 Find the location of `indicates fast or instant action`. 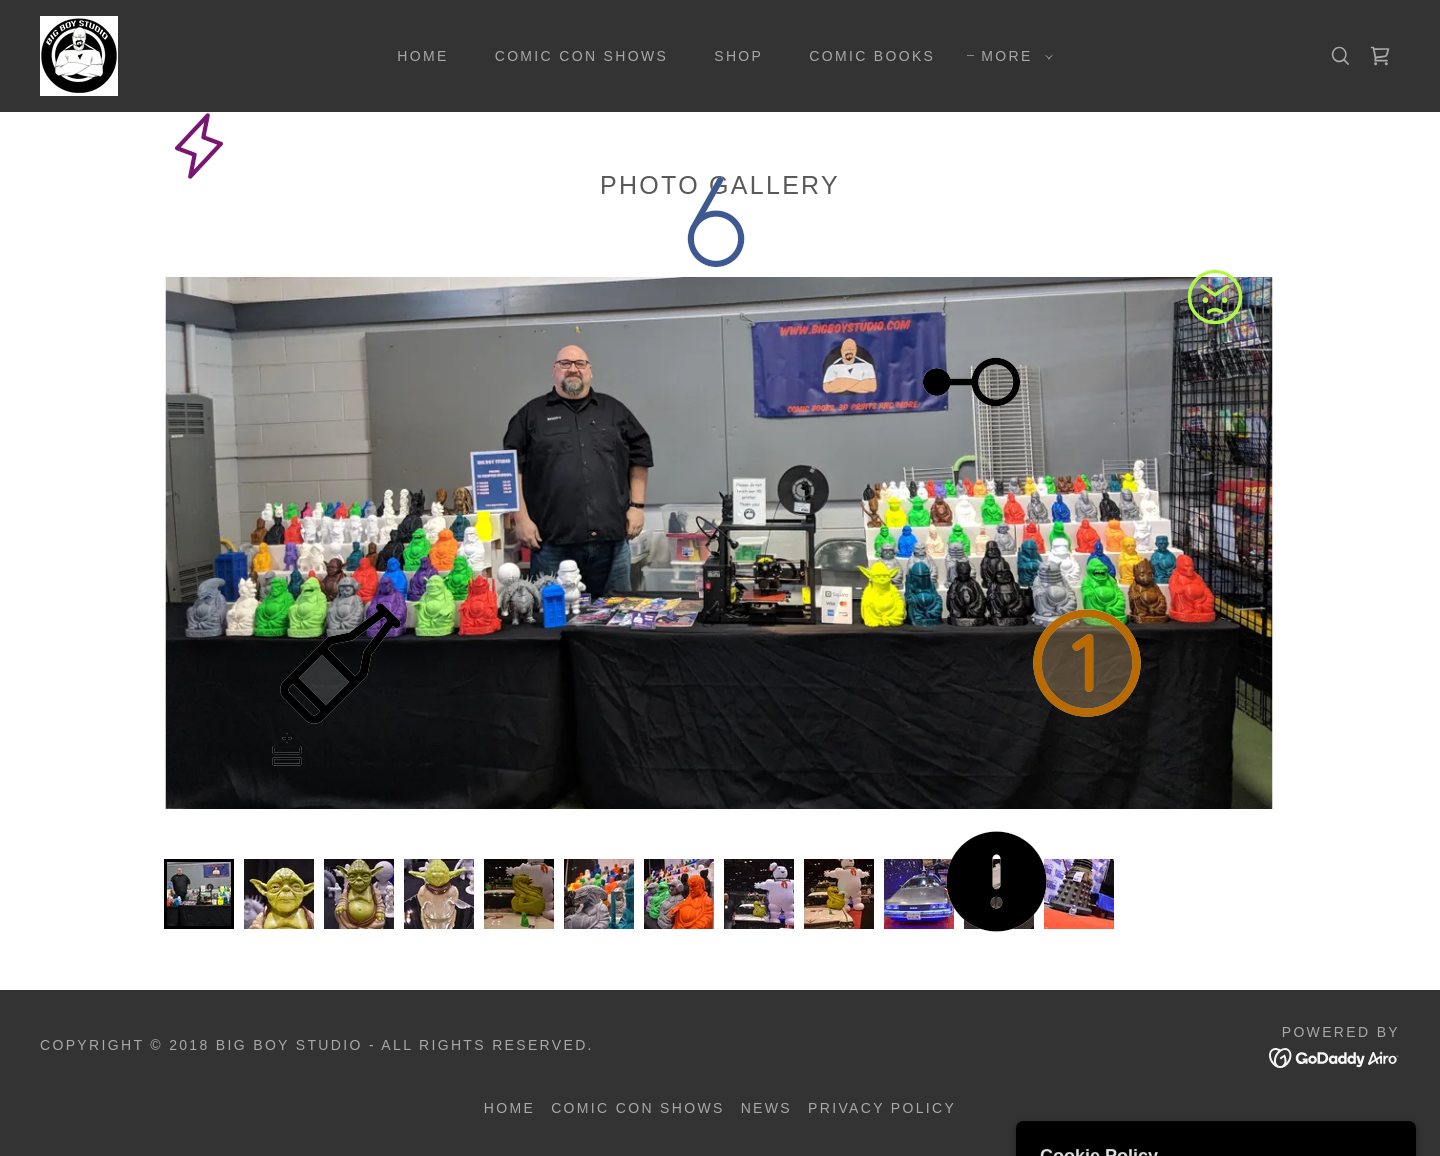

indicates fast or instant action is located at coordinates (199, 146).